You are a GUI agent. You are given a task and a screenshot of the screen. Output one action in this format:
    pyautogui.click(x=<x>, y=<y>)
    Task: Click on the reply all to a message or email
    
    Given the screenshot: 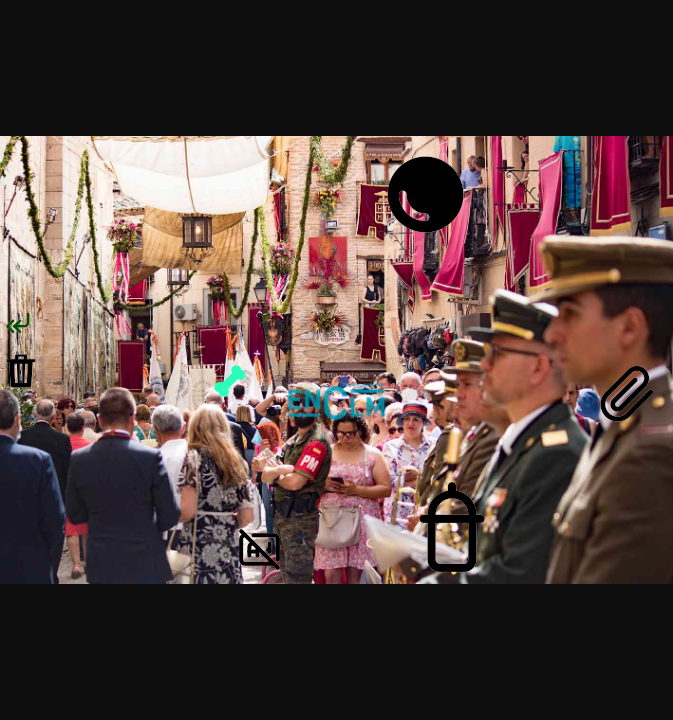 What is the action you would take?
    pyautogui.click(x=18, y=323)
    